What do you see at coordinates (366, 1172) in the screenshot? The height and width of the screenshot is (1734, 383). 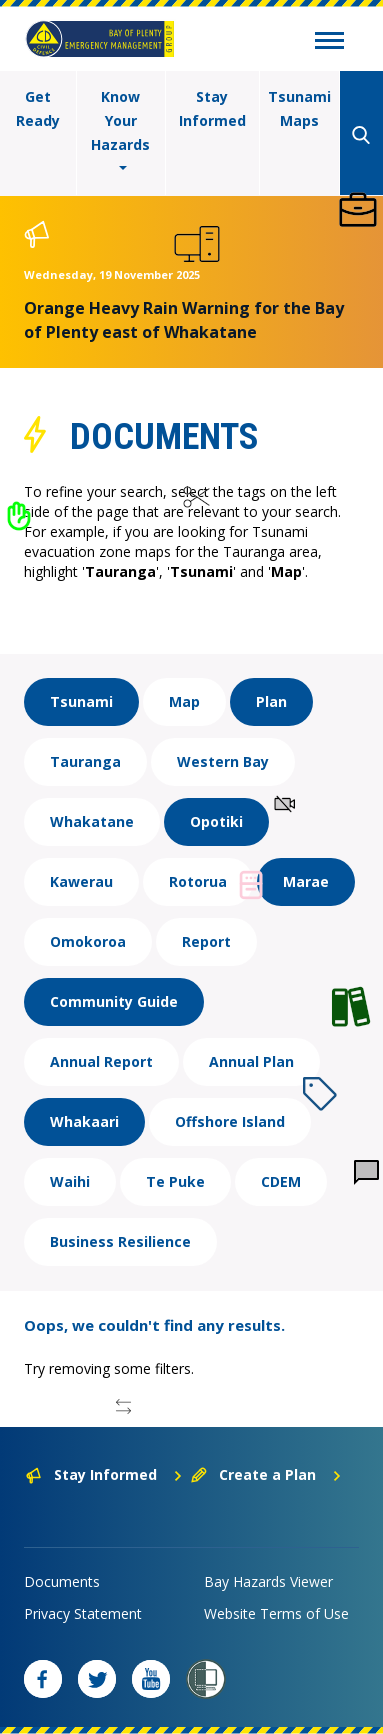 I see `open chat or messaging` at bounding box center [366, 1172].